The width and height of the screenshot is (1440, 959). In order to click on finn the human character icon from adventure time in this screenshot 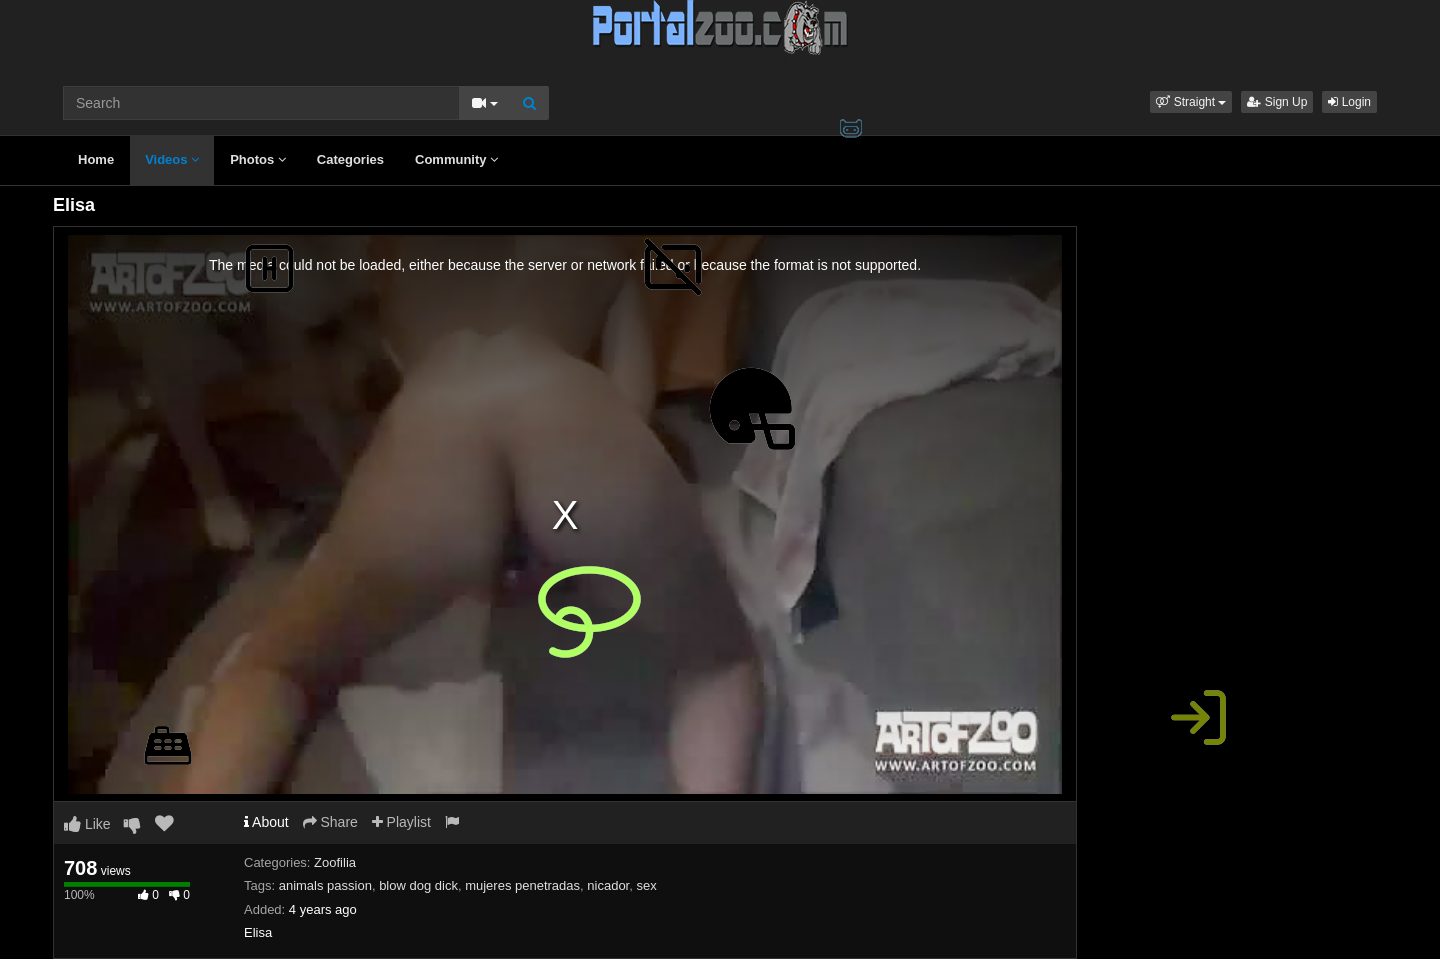, I will do `click(851, 128)`.